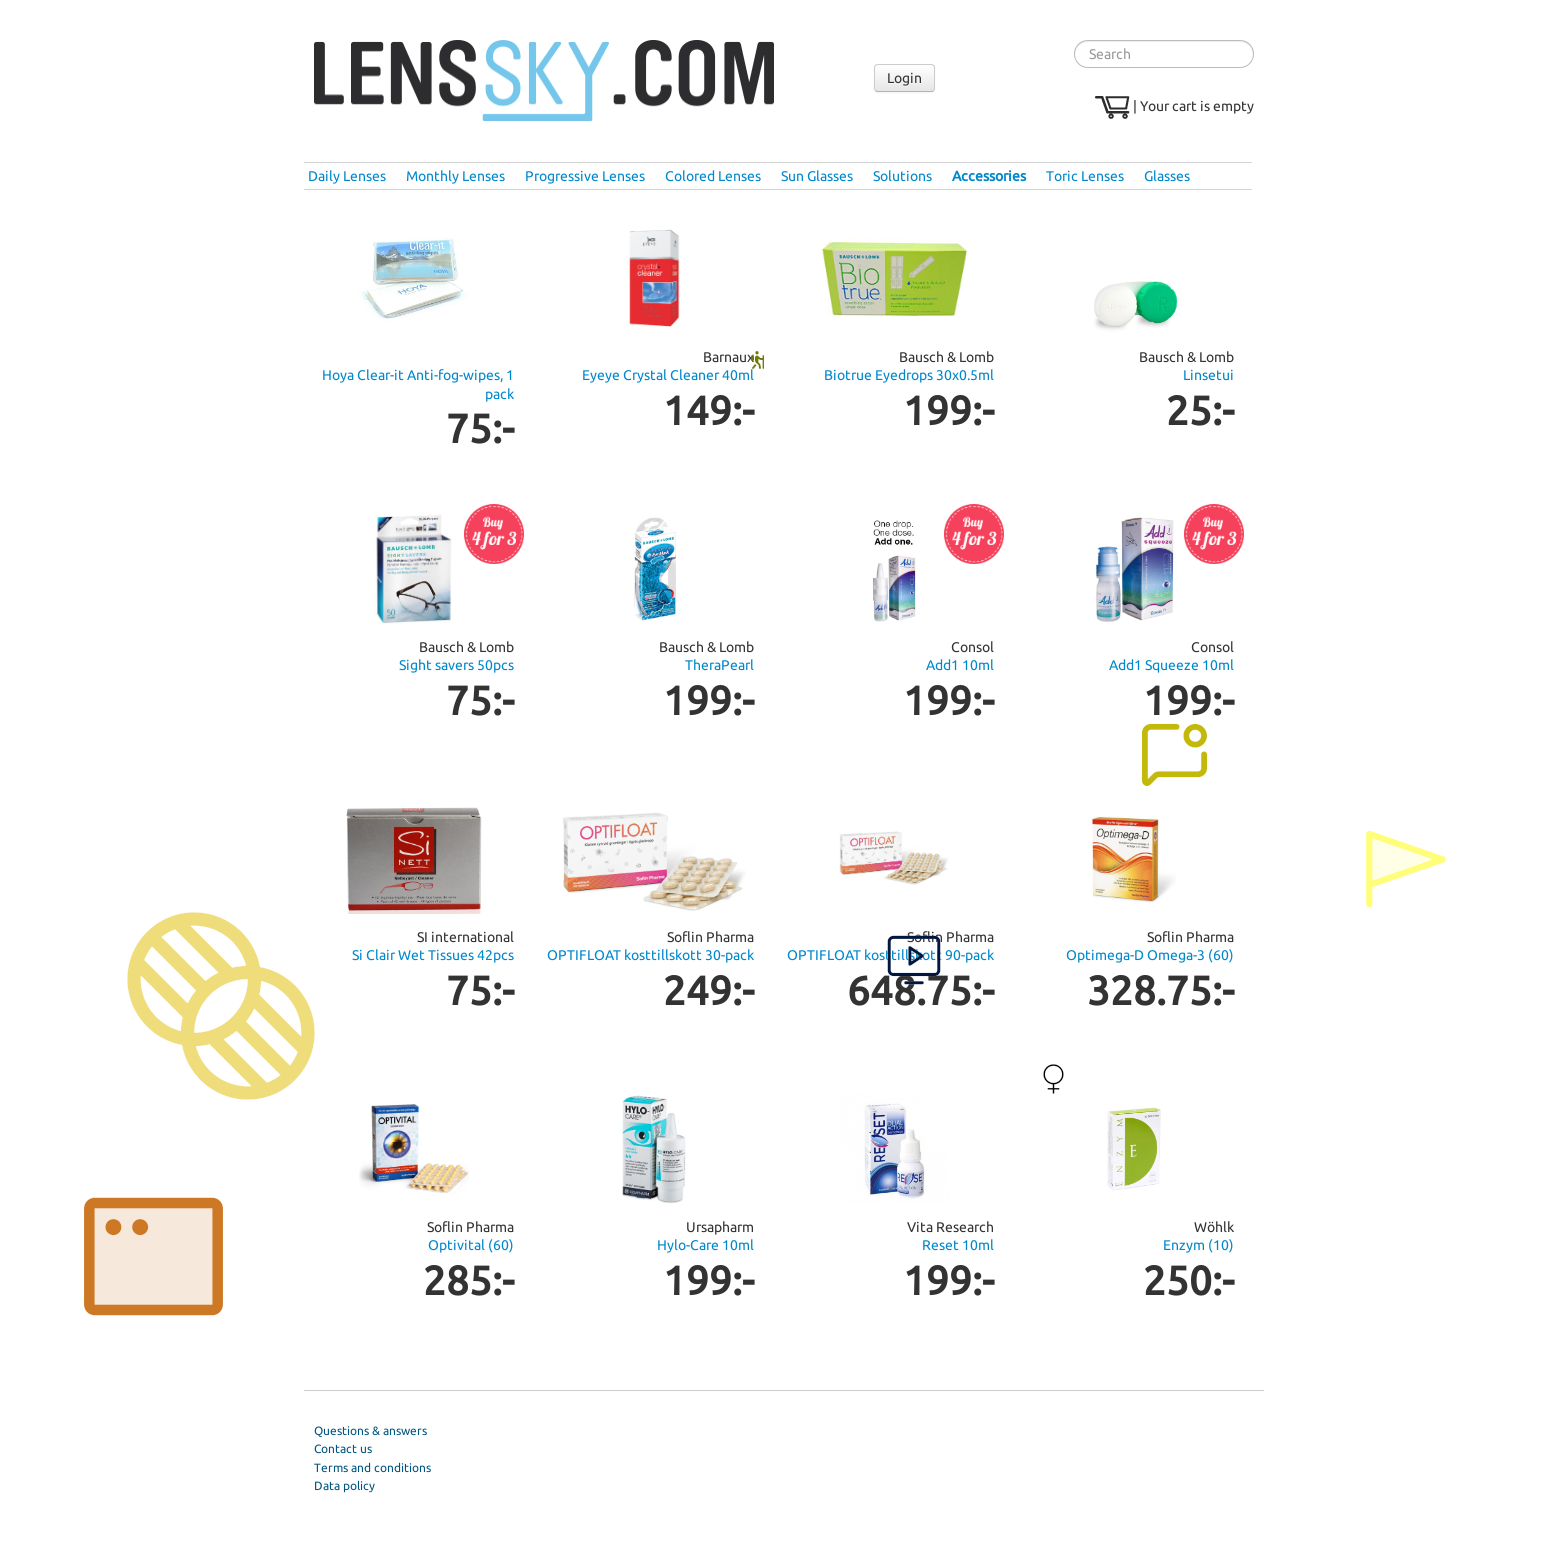 Image resolution: width=1568 pixels, height=1554 pixels. What do you see at coordinates (914, 958) in the screenshot?
I see `play video on desktop display` at bounding box center [914, 958].